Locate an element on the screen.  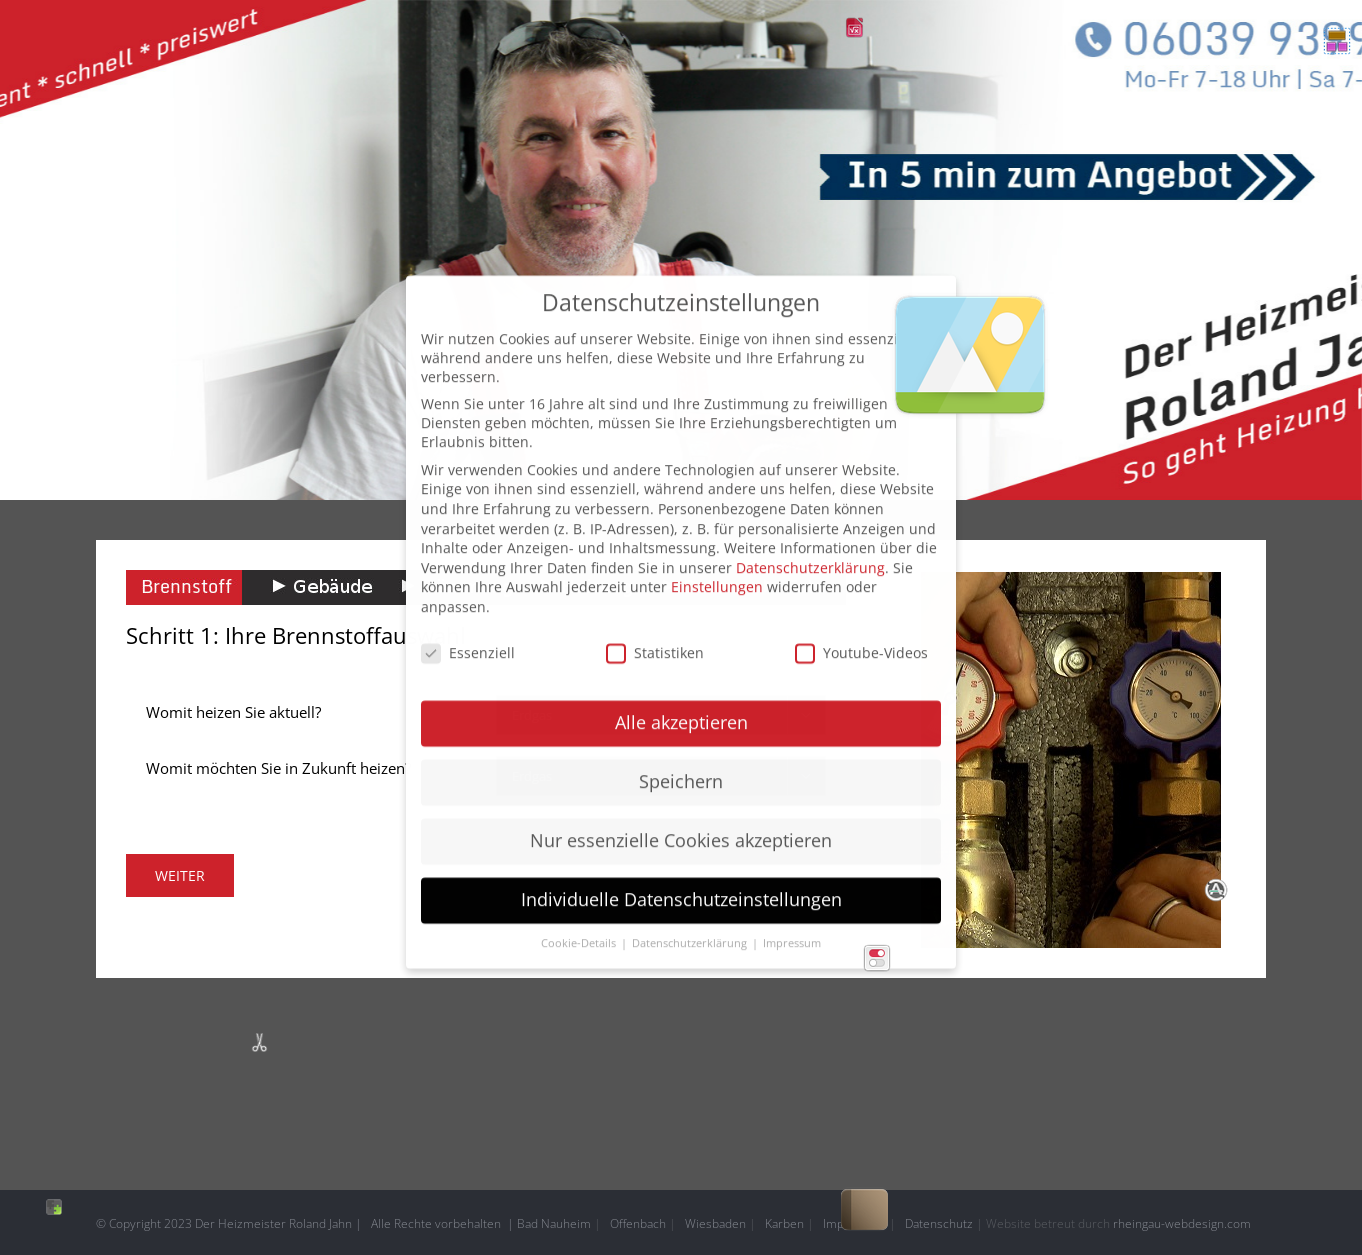
open gnome tweaks settings is located at coordinates (877, 958).